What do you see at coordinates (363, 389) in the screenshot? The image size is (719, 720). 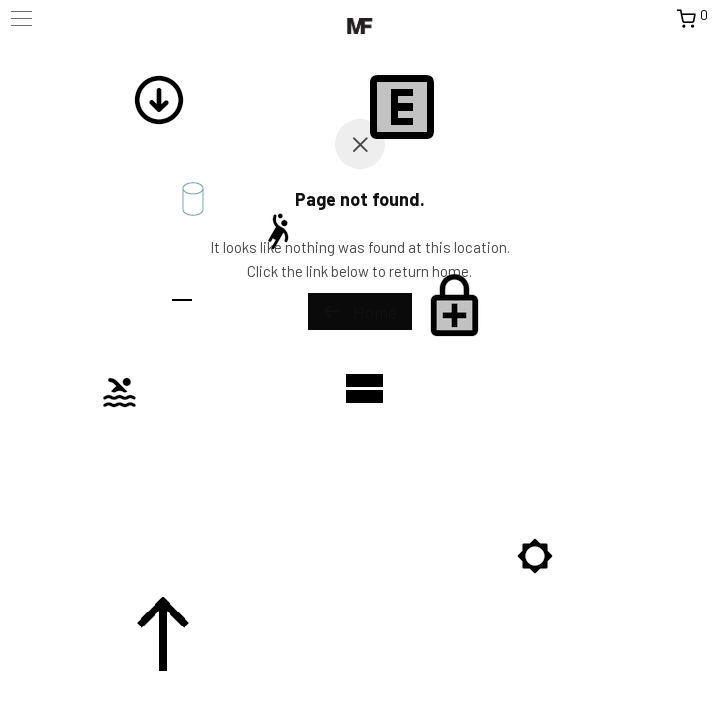 I see `switch to stream or list view` at bounding box center [363, 389].